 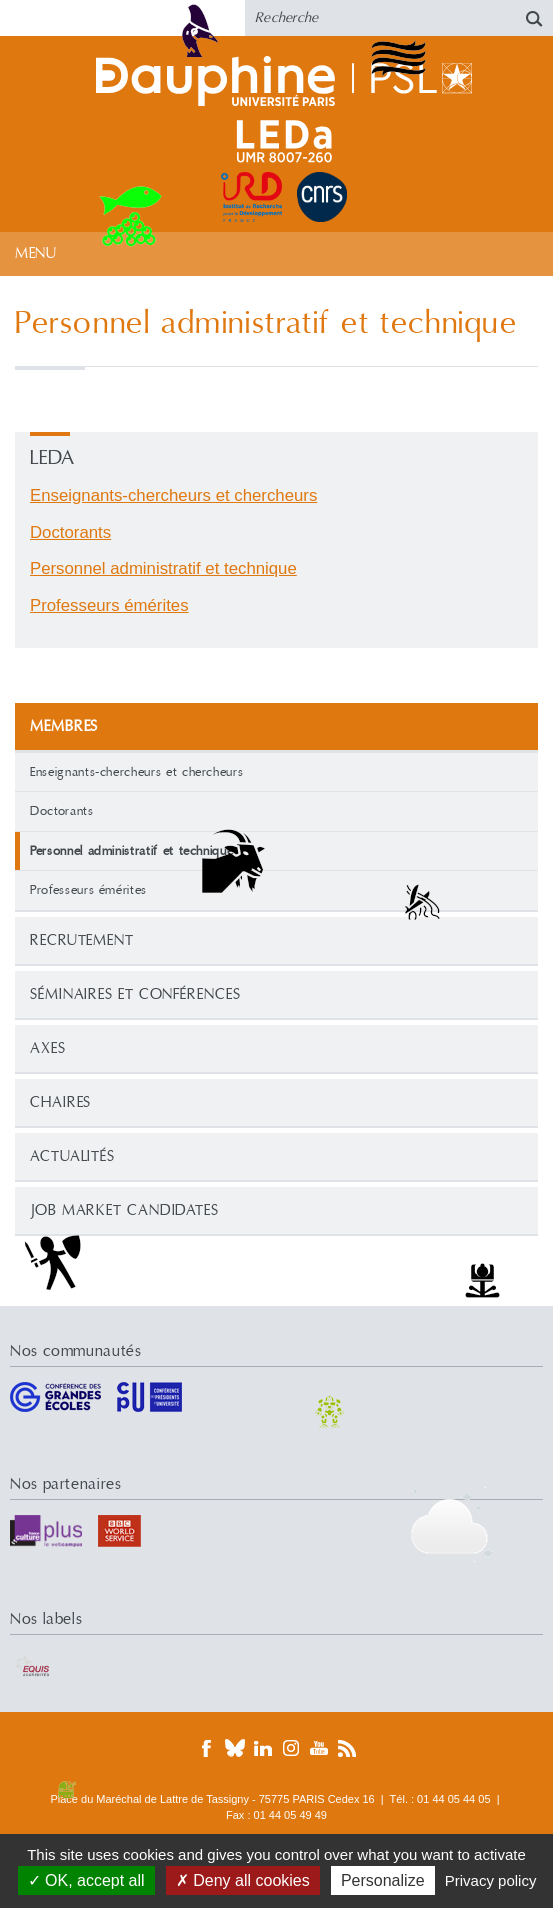 What do you see at coordinates (423, 902) in the screenshot?
I see `cut or trim hair` at bounding box center [423, 902].